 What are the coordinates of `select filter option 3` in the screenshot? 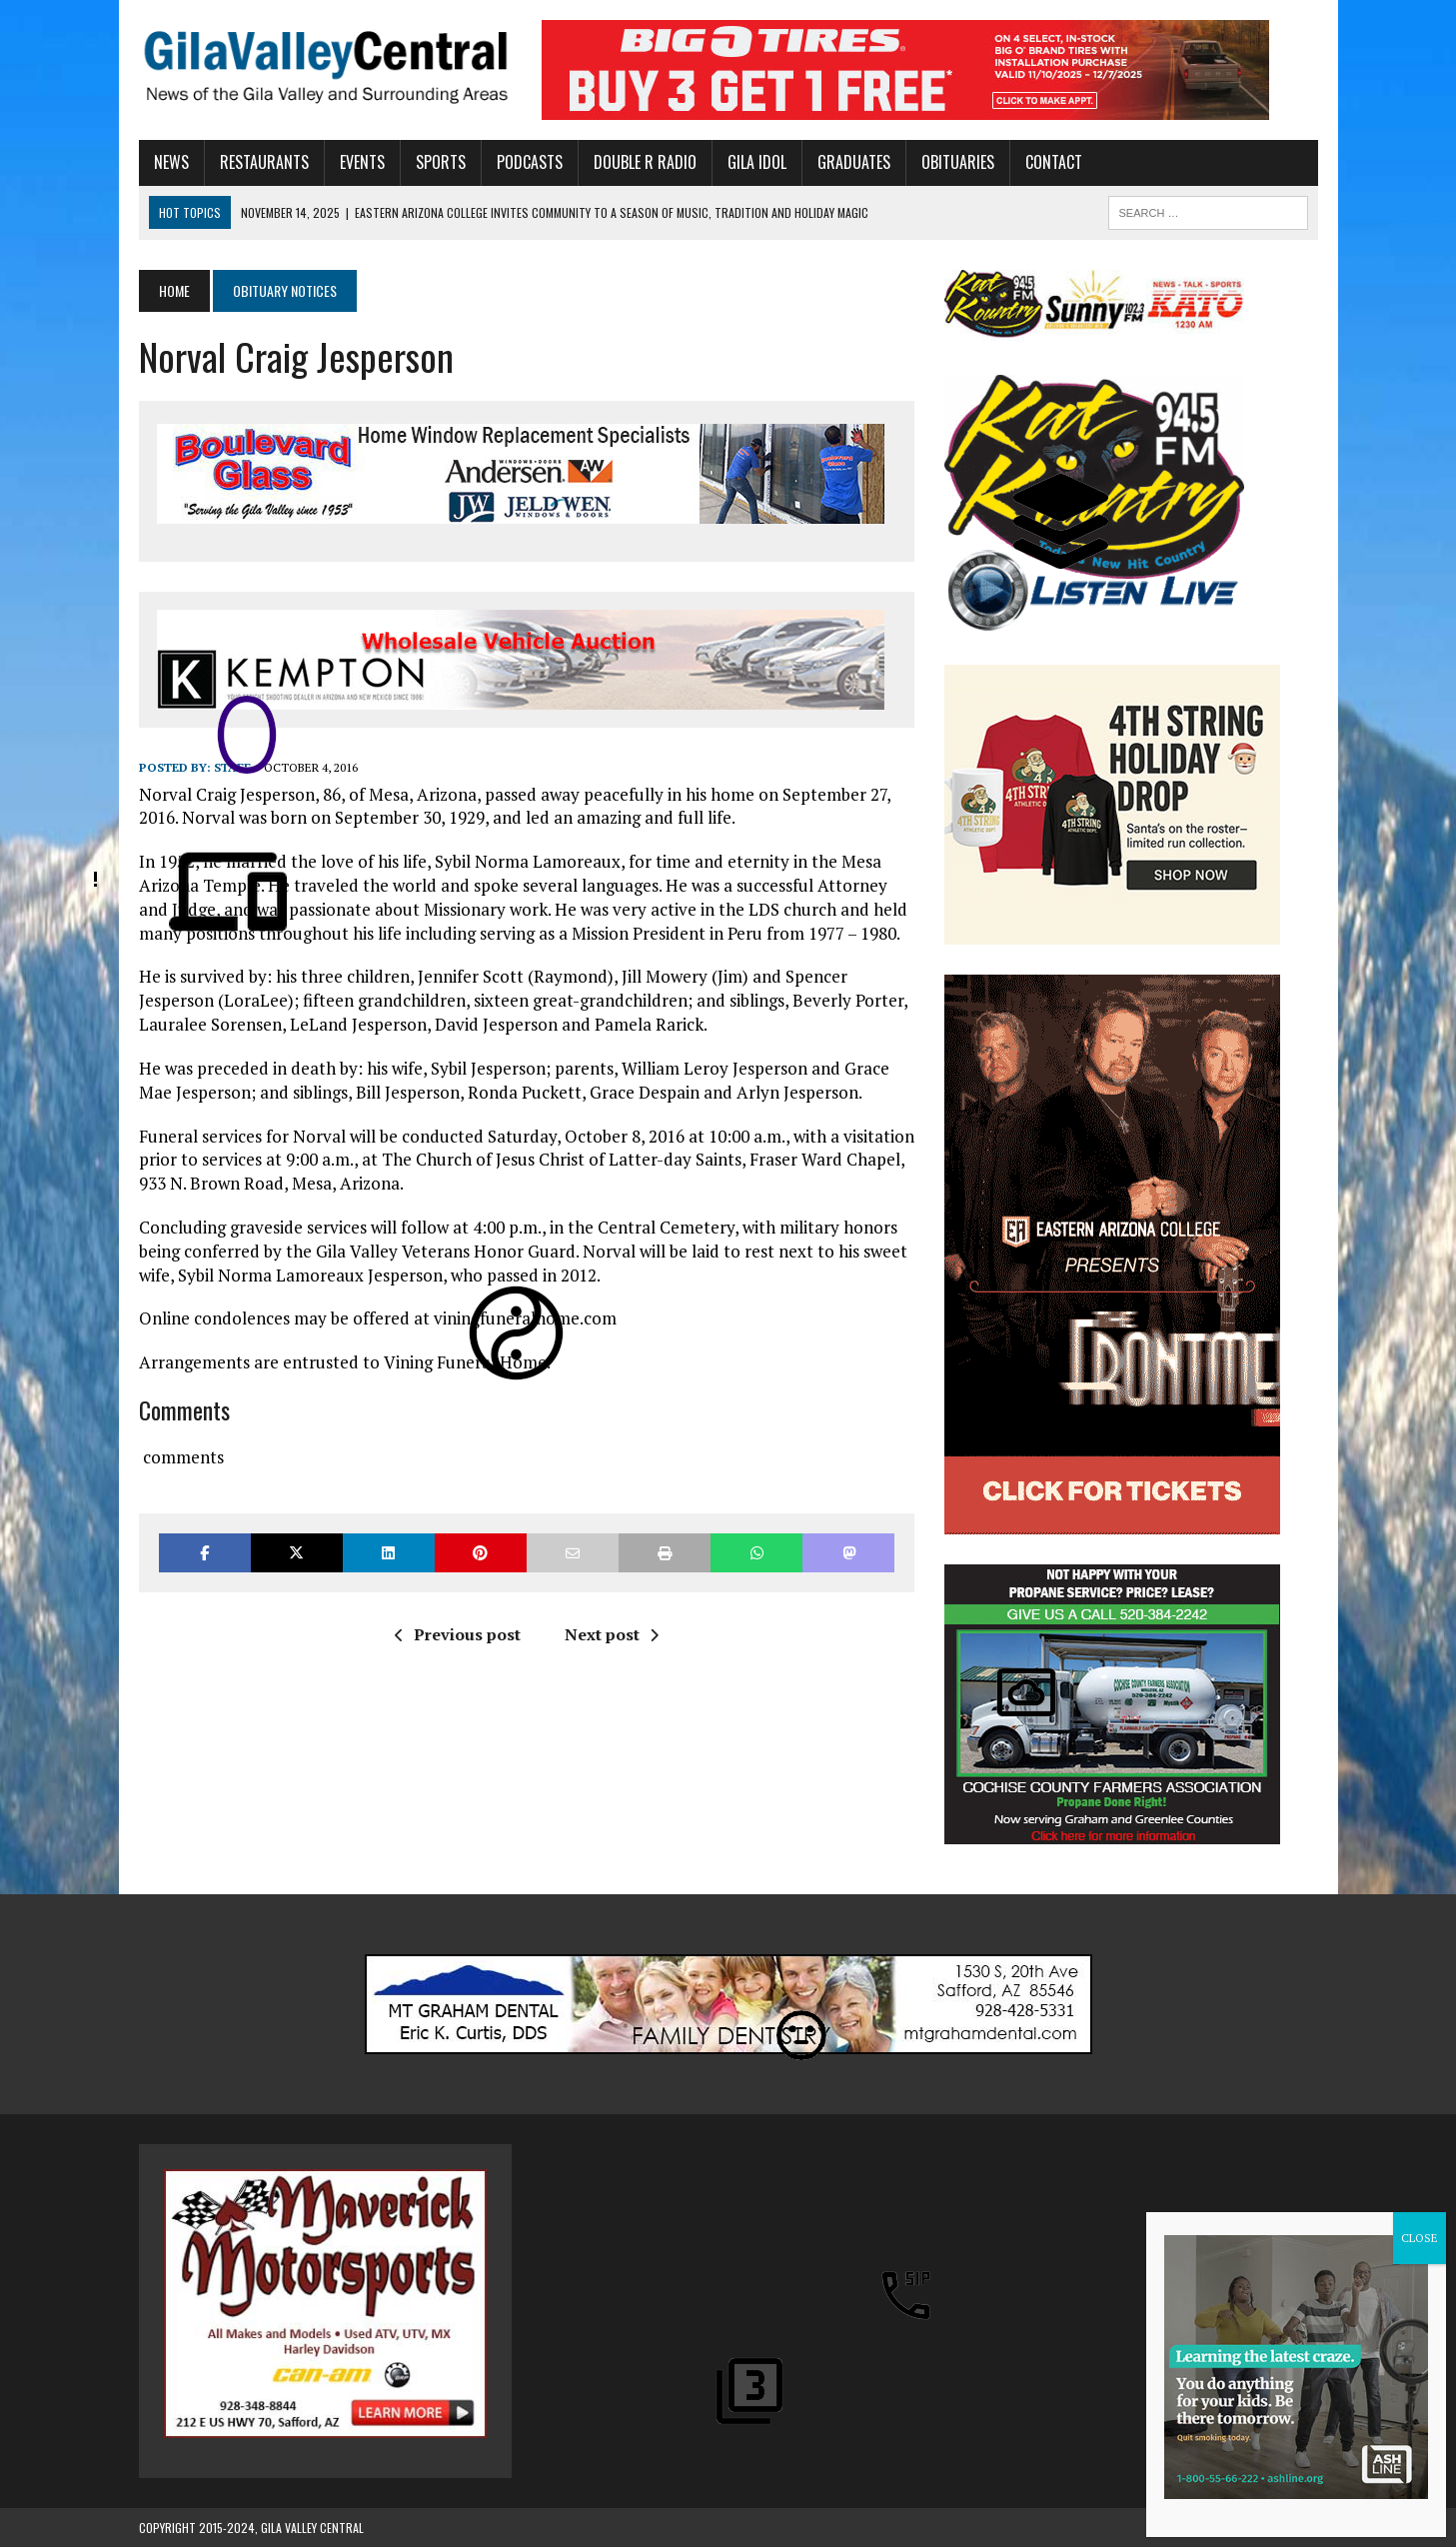 It's located at (749, 2391).